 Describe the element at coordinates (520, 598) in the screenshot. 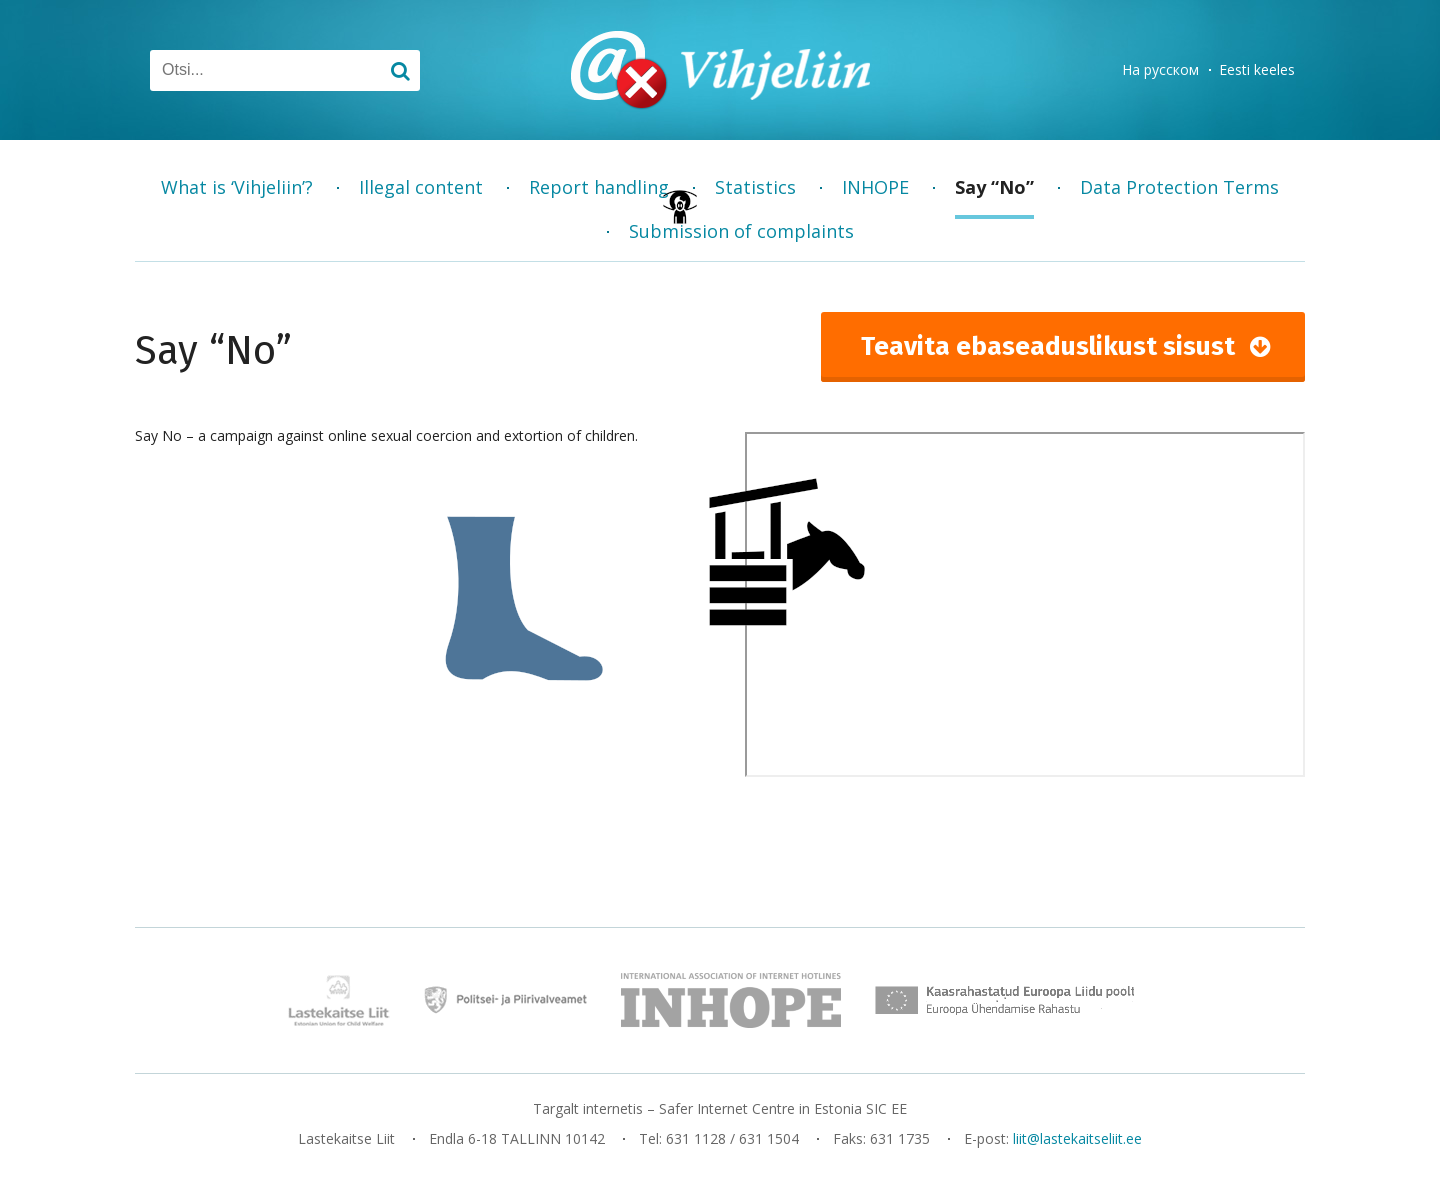

I see `indicates barefoot or no footwear required` at that location.